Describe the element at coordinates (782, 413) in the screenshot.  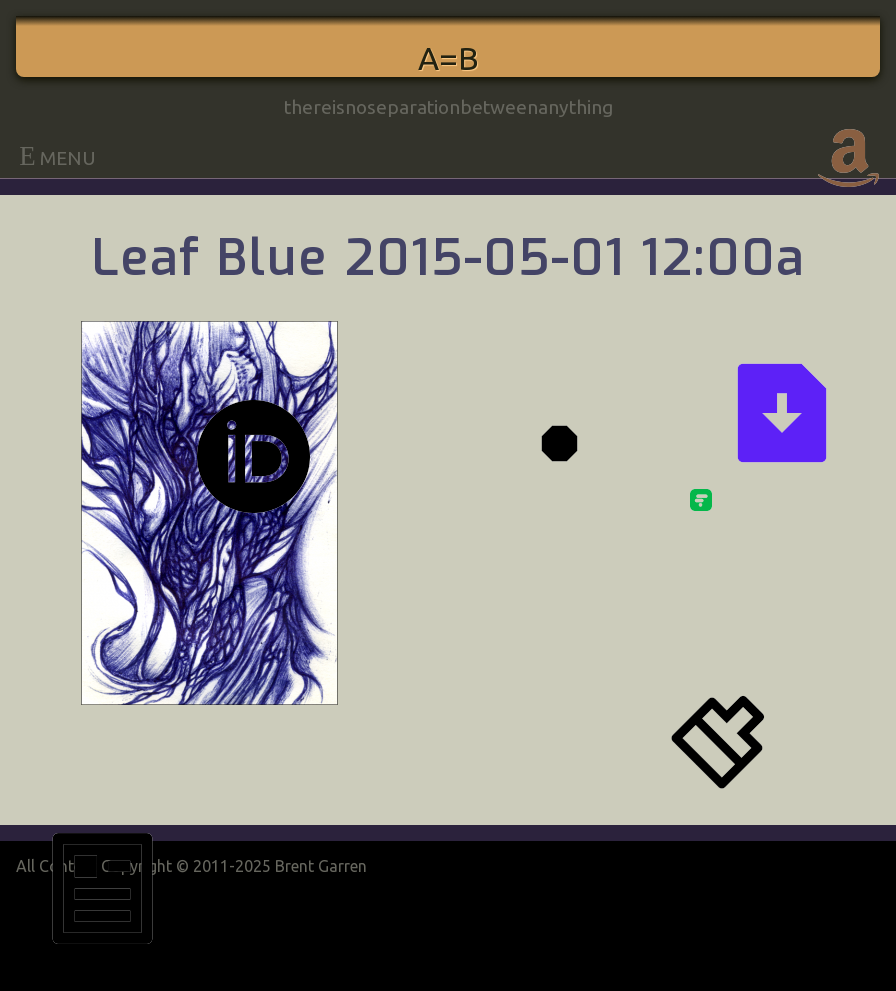
I see `download this file` at that location.